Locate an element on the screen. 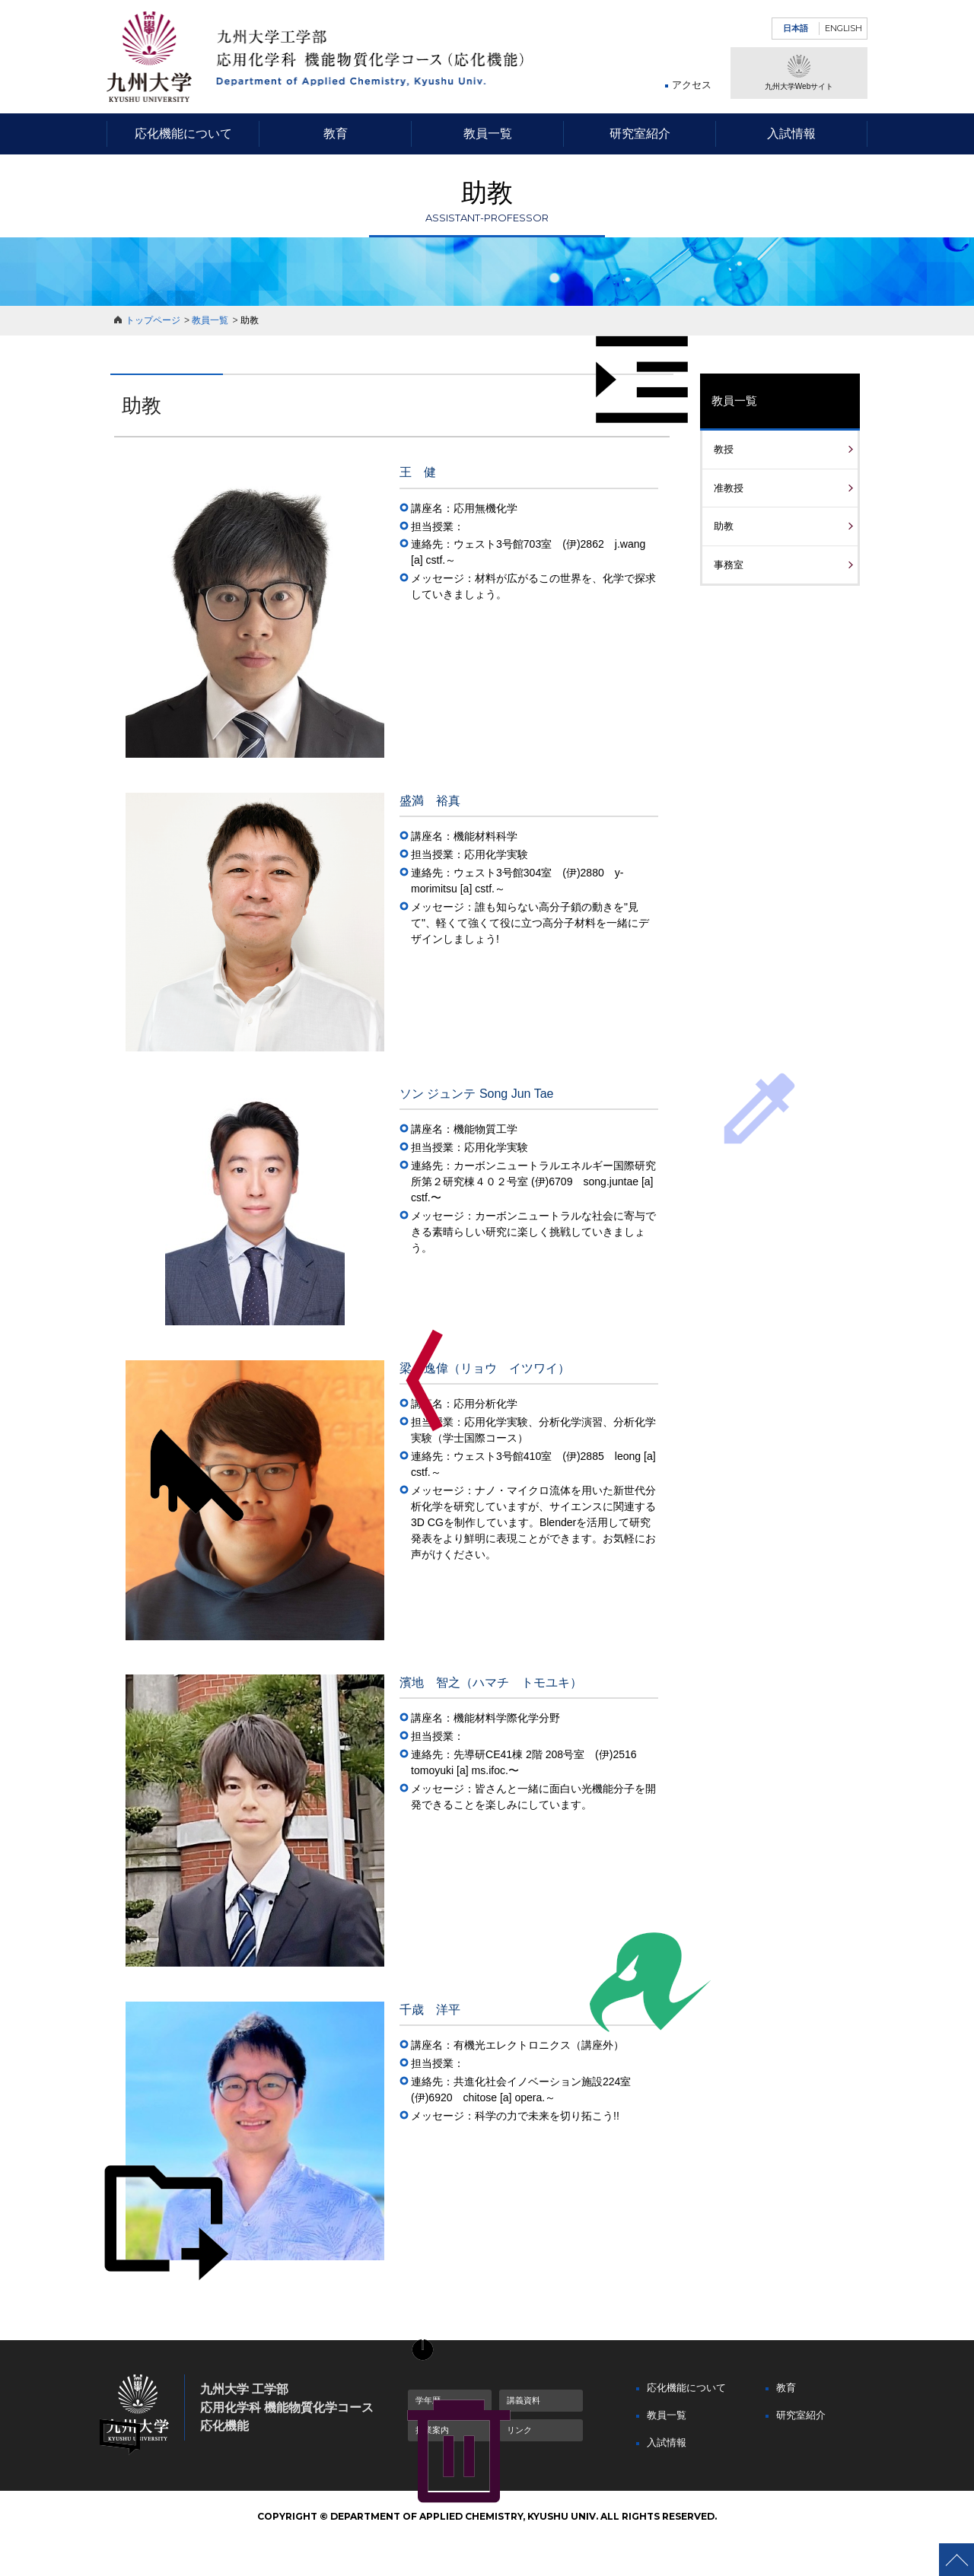 The width and height of the screenshot is (974, 2576). go back to the previous screen is located at coordinates (426, 1380).